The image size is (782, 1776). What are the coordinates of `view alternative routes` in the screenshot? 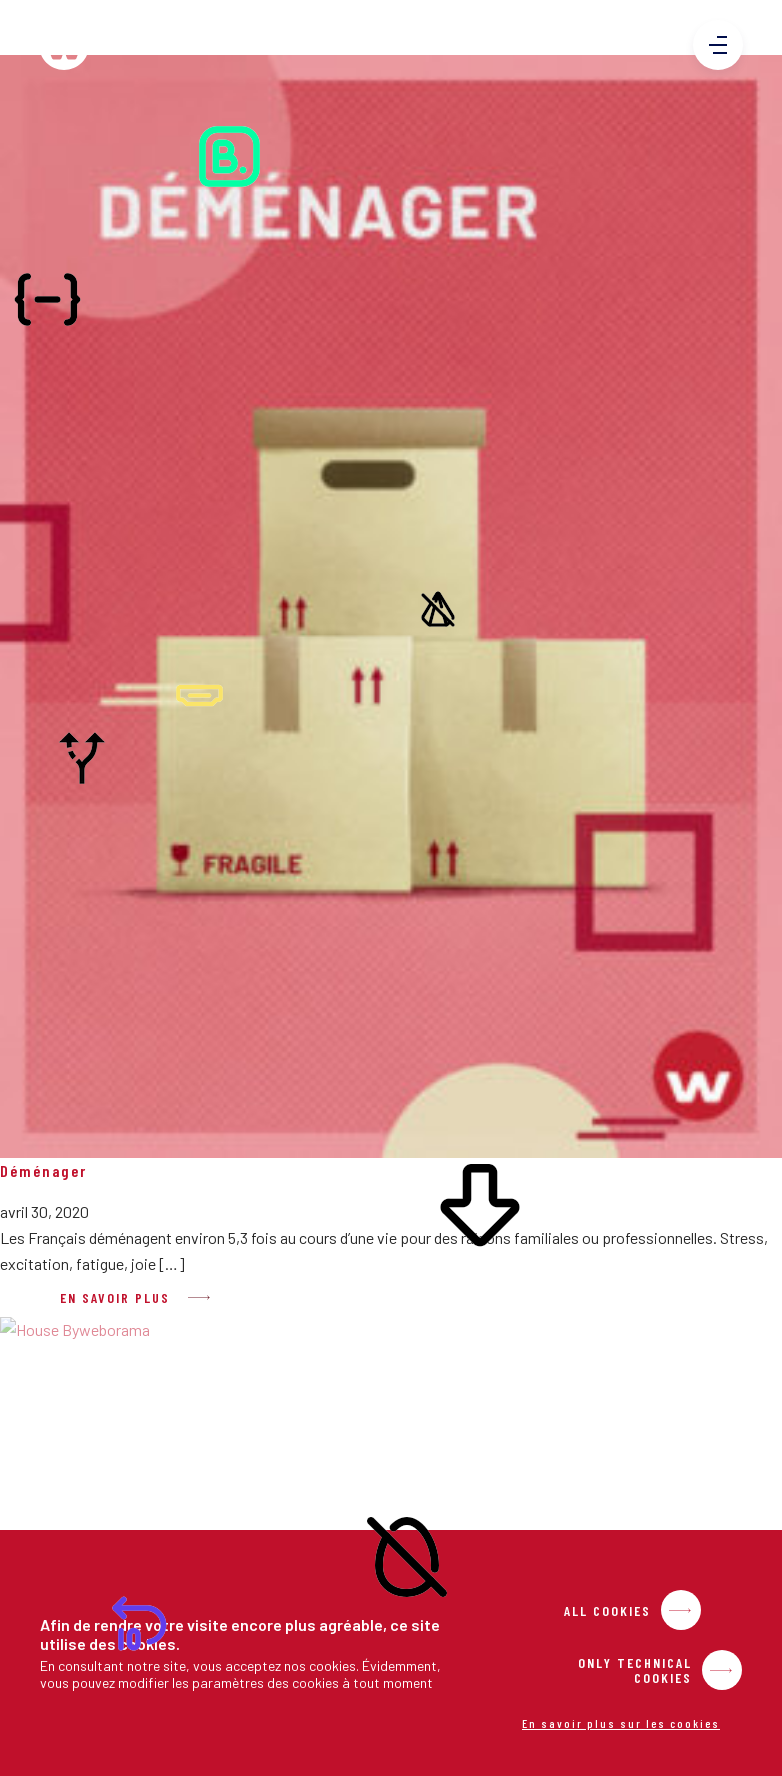 It's located at (82, 758).